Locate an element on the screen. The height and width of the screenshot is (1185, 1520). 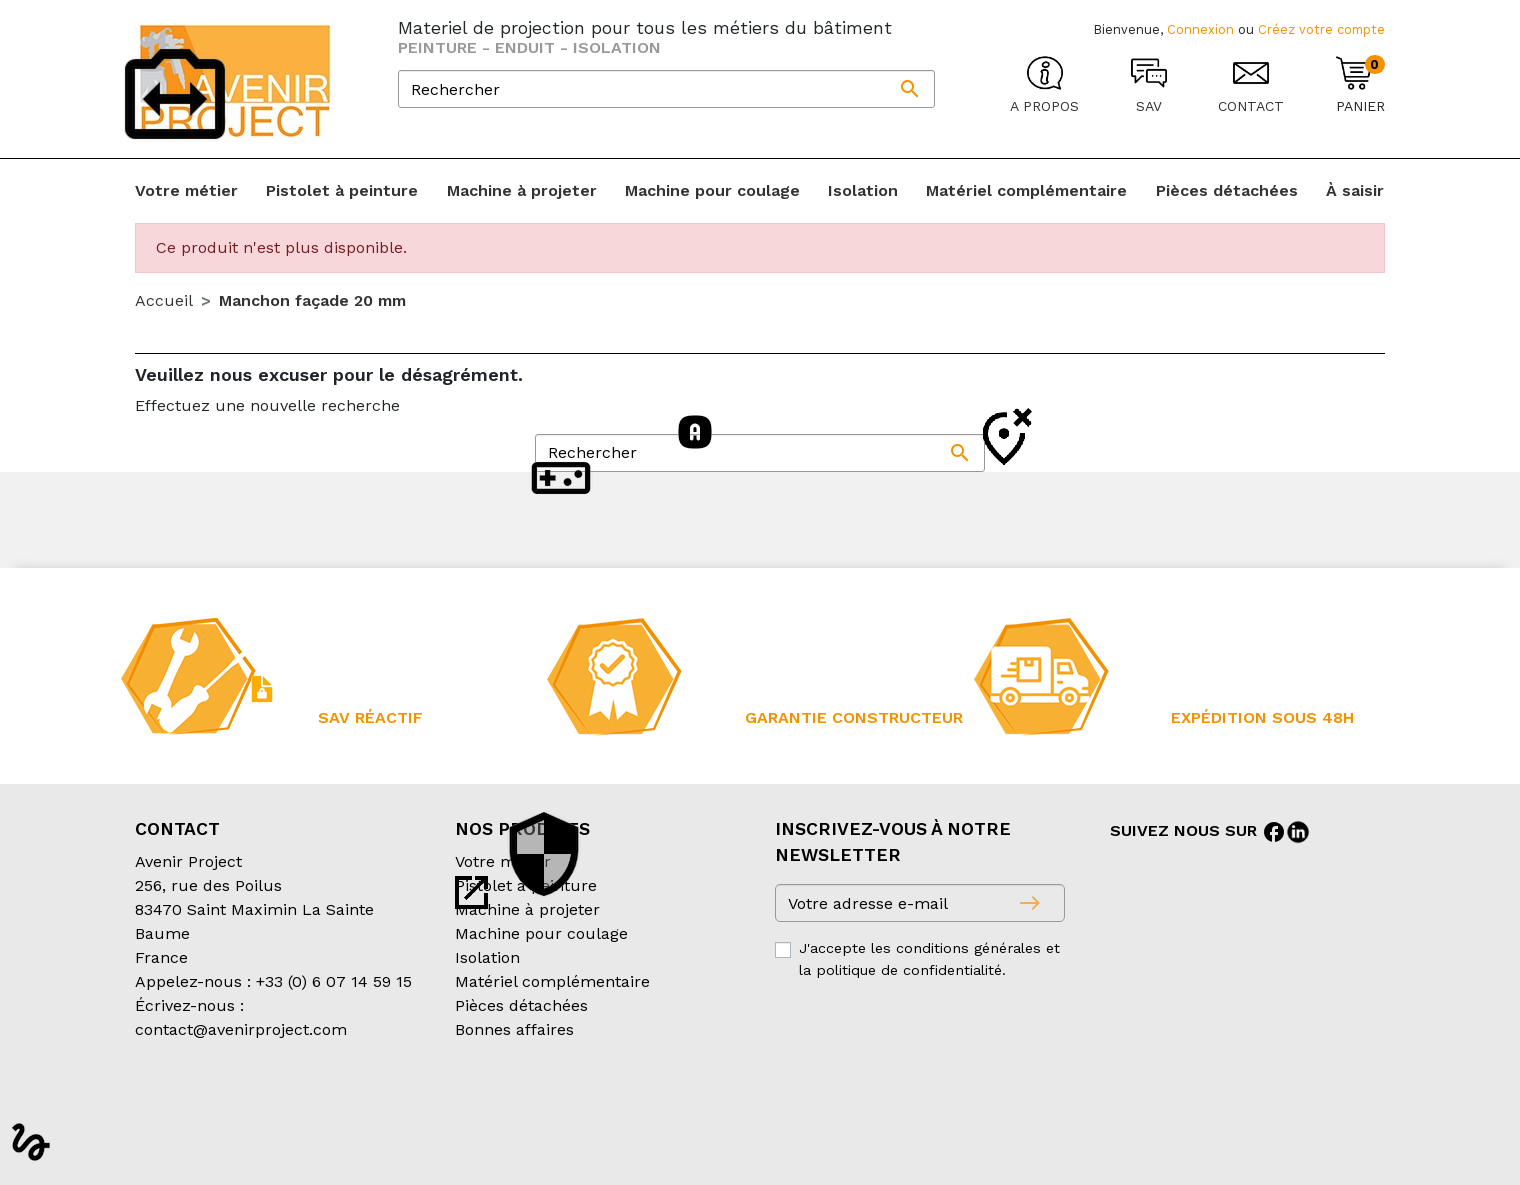
switch between front and rear camera is located at coordinates (175, 99).